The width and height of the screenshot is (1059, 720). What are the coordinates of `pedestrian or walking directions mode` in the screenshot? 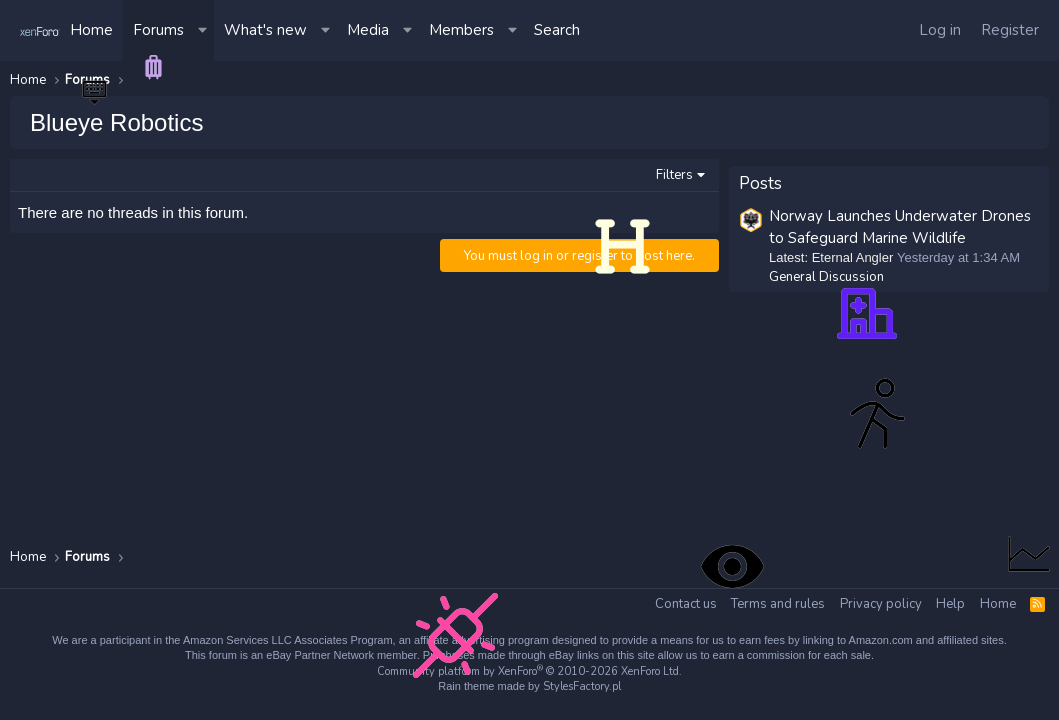 It's located at (877, 413).